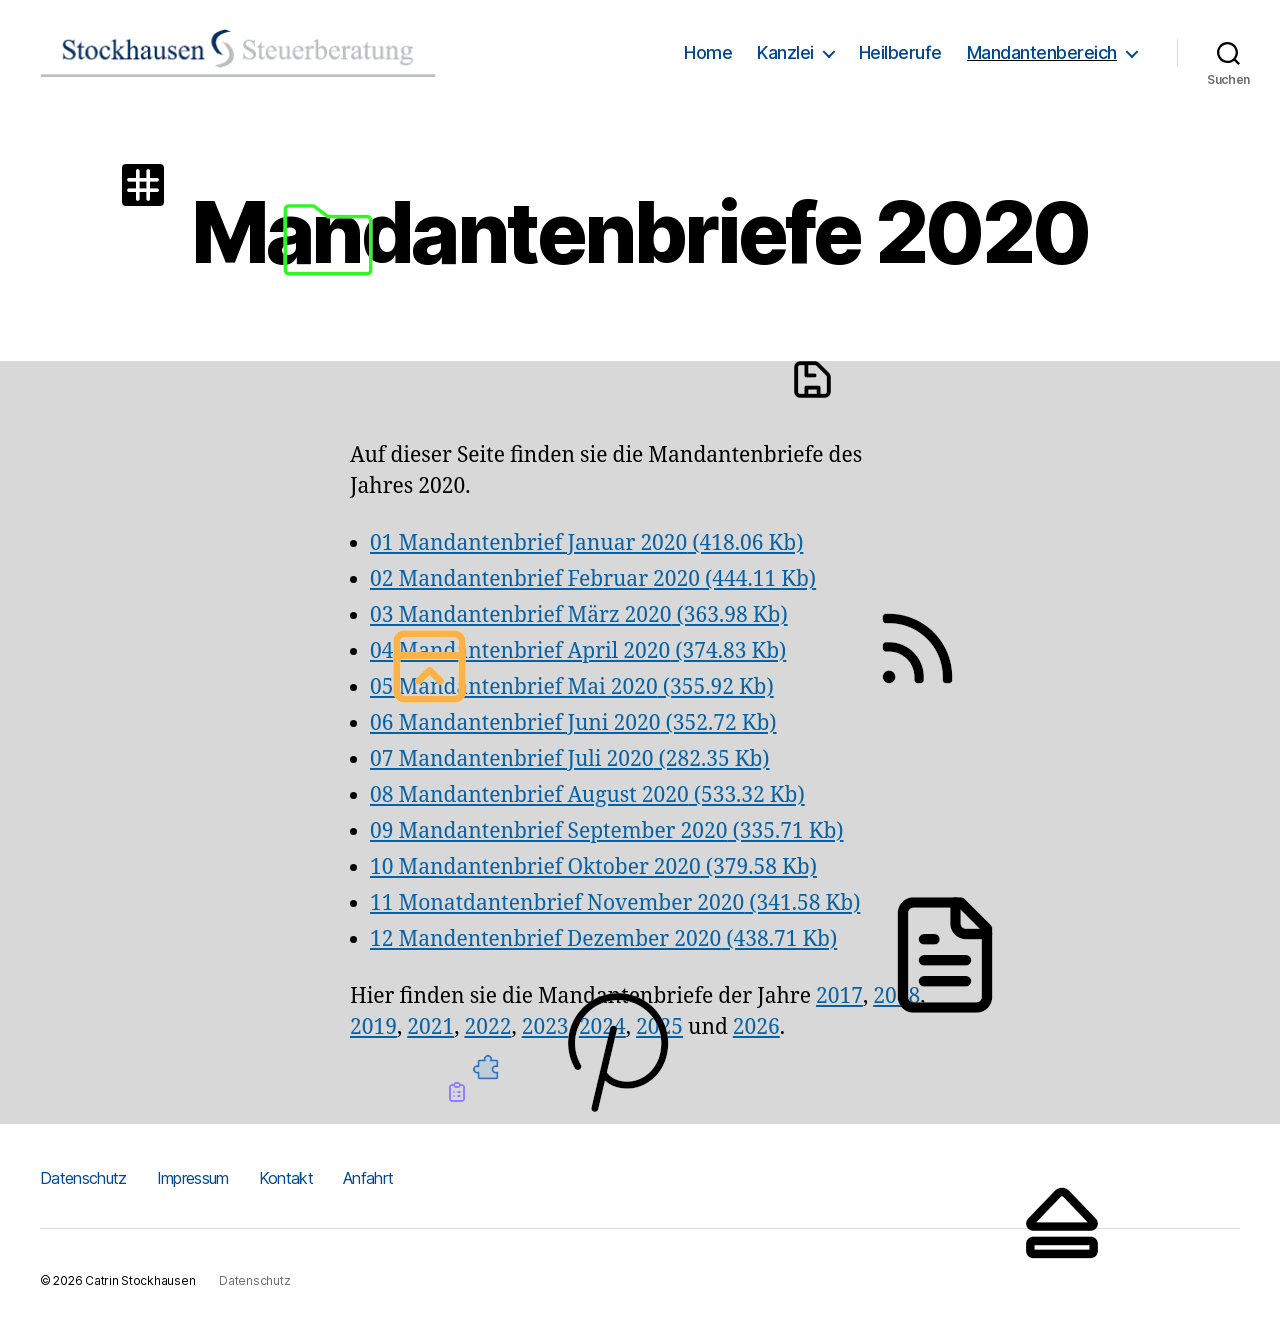  I want to click on eject media or removable device, so click(1062, 1228).